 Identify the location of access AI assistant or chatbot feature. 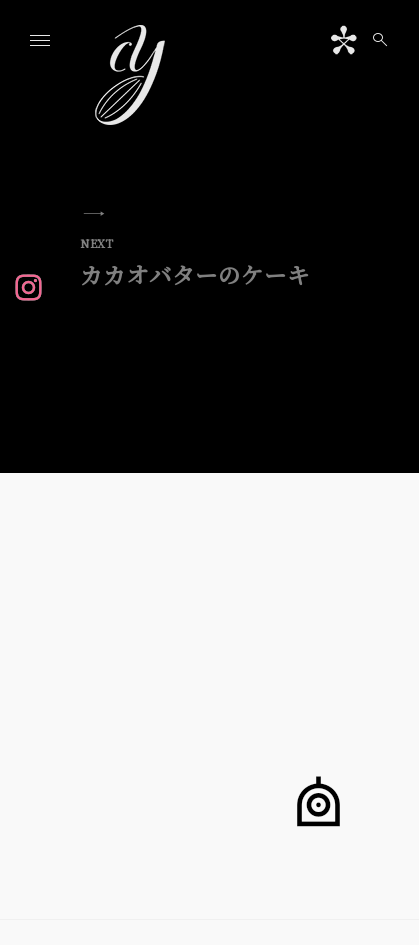
(318, 802).